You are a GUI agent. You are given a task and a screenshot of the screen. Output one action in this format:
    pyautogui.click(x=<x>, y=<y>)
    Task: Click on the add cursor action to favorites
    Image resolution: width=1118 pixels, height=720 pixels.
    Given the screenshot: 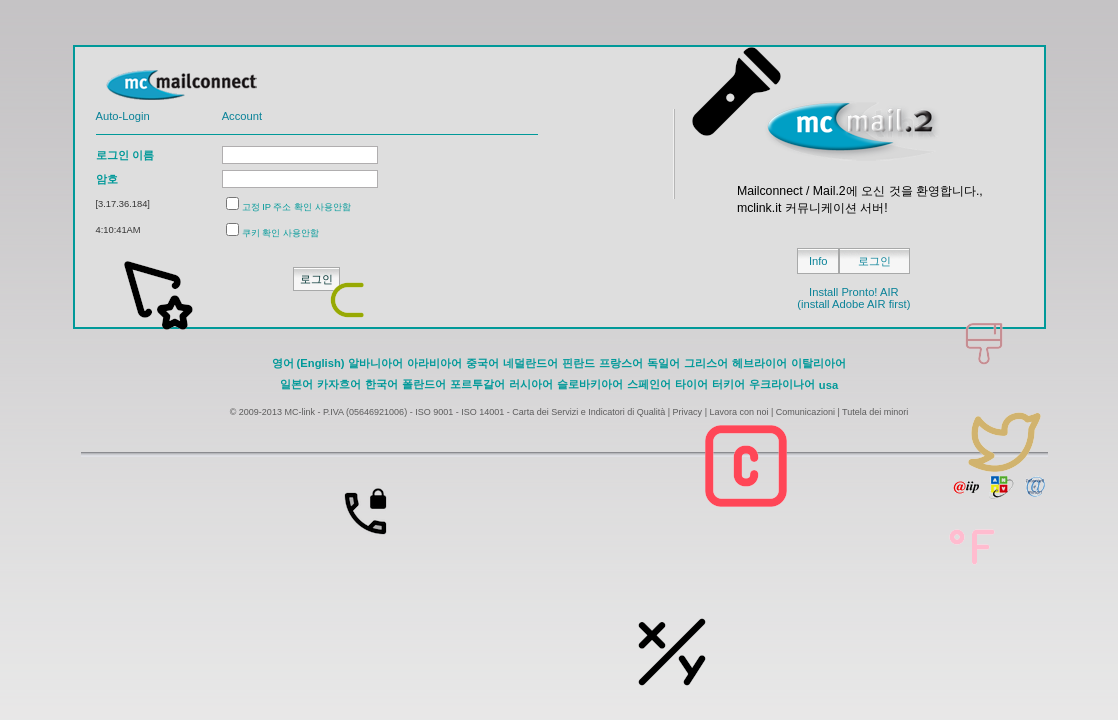 What is the action you would take?
    pyautogui.click(x=155, y=292)
    